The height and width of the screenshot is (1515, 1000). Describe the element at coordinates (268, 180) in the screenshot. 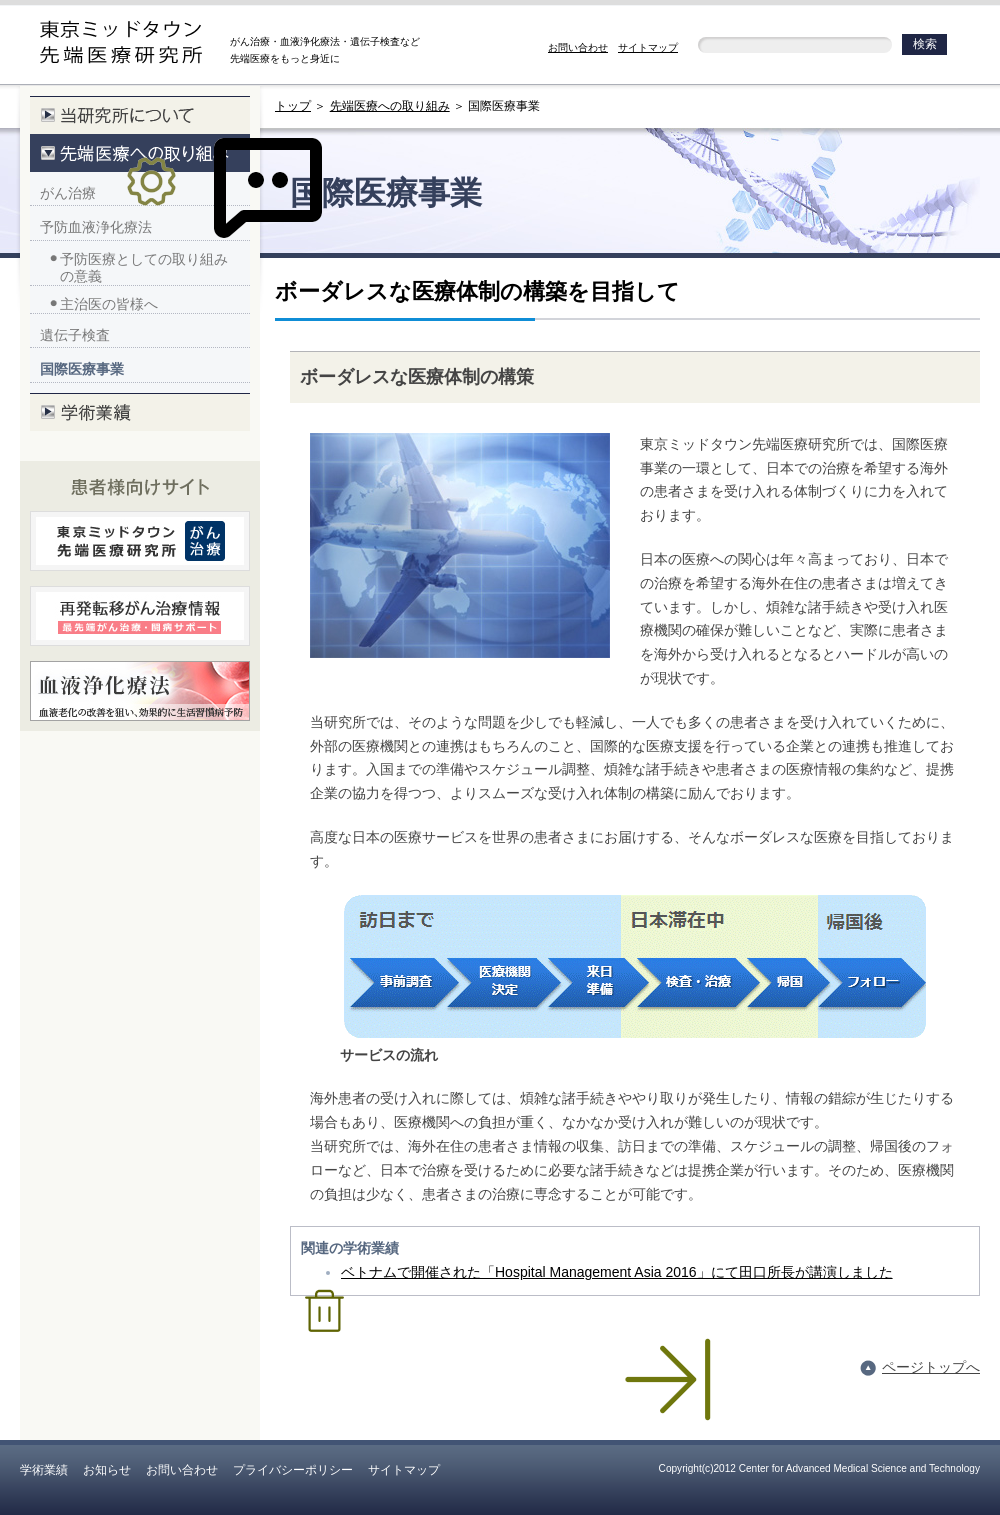

I see `open chat or messaging` at that location.